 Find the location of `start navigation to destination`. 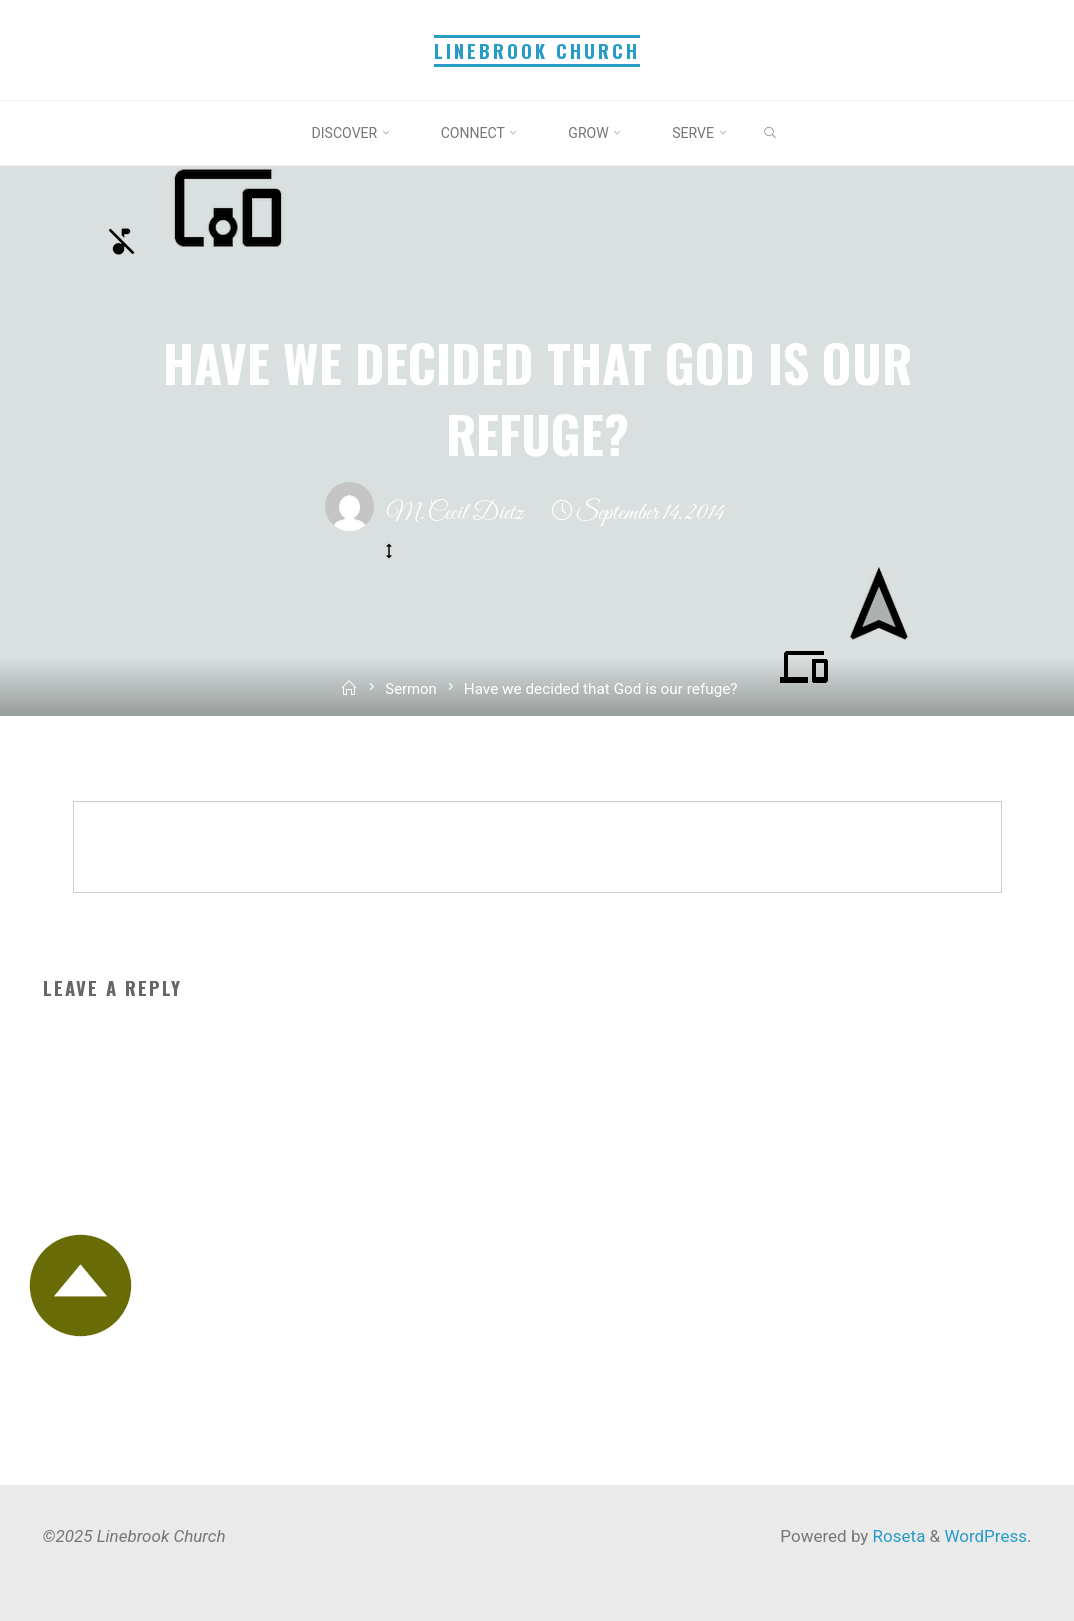

start navigation to destination is located at coordinates (879, 605).